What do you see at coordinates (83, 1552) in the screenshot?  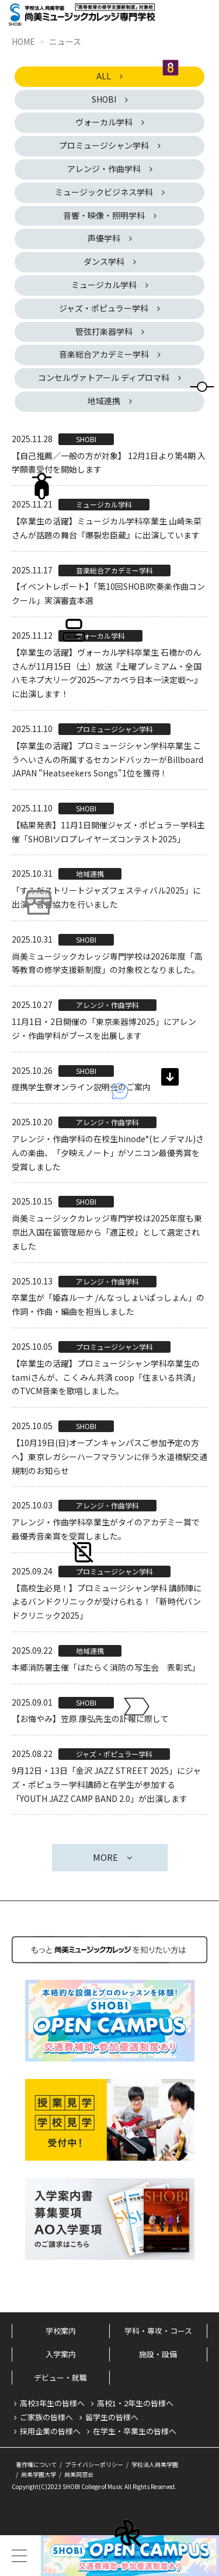 I see `notes feature disabled` at bounding box center [83, 1552].